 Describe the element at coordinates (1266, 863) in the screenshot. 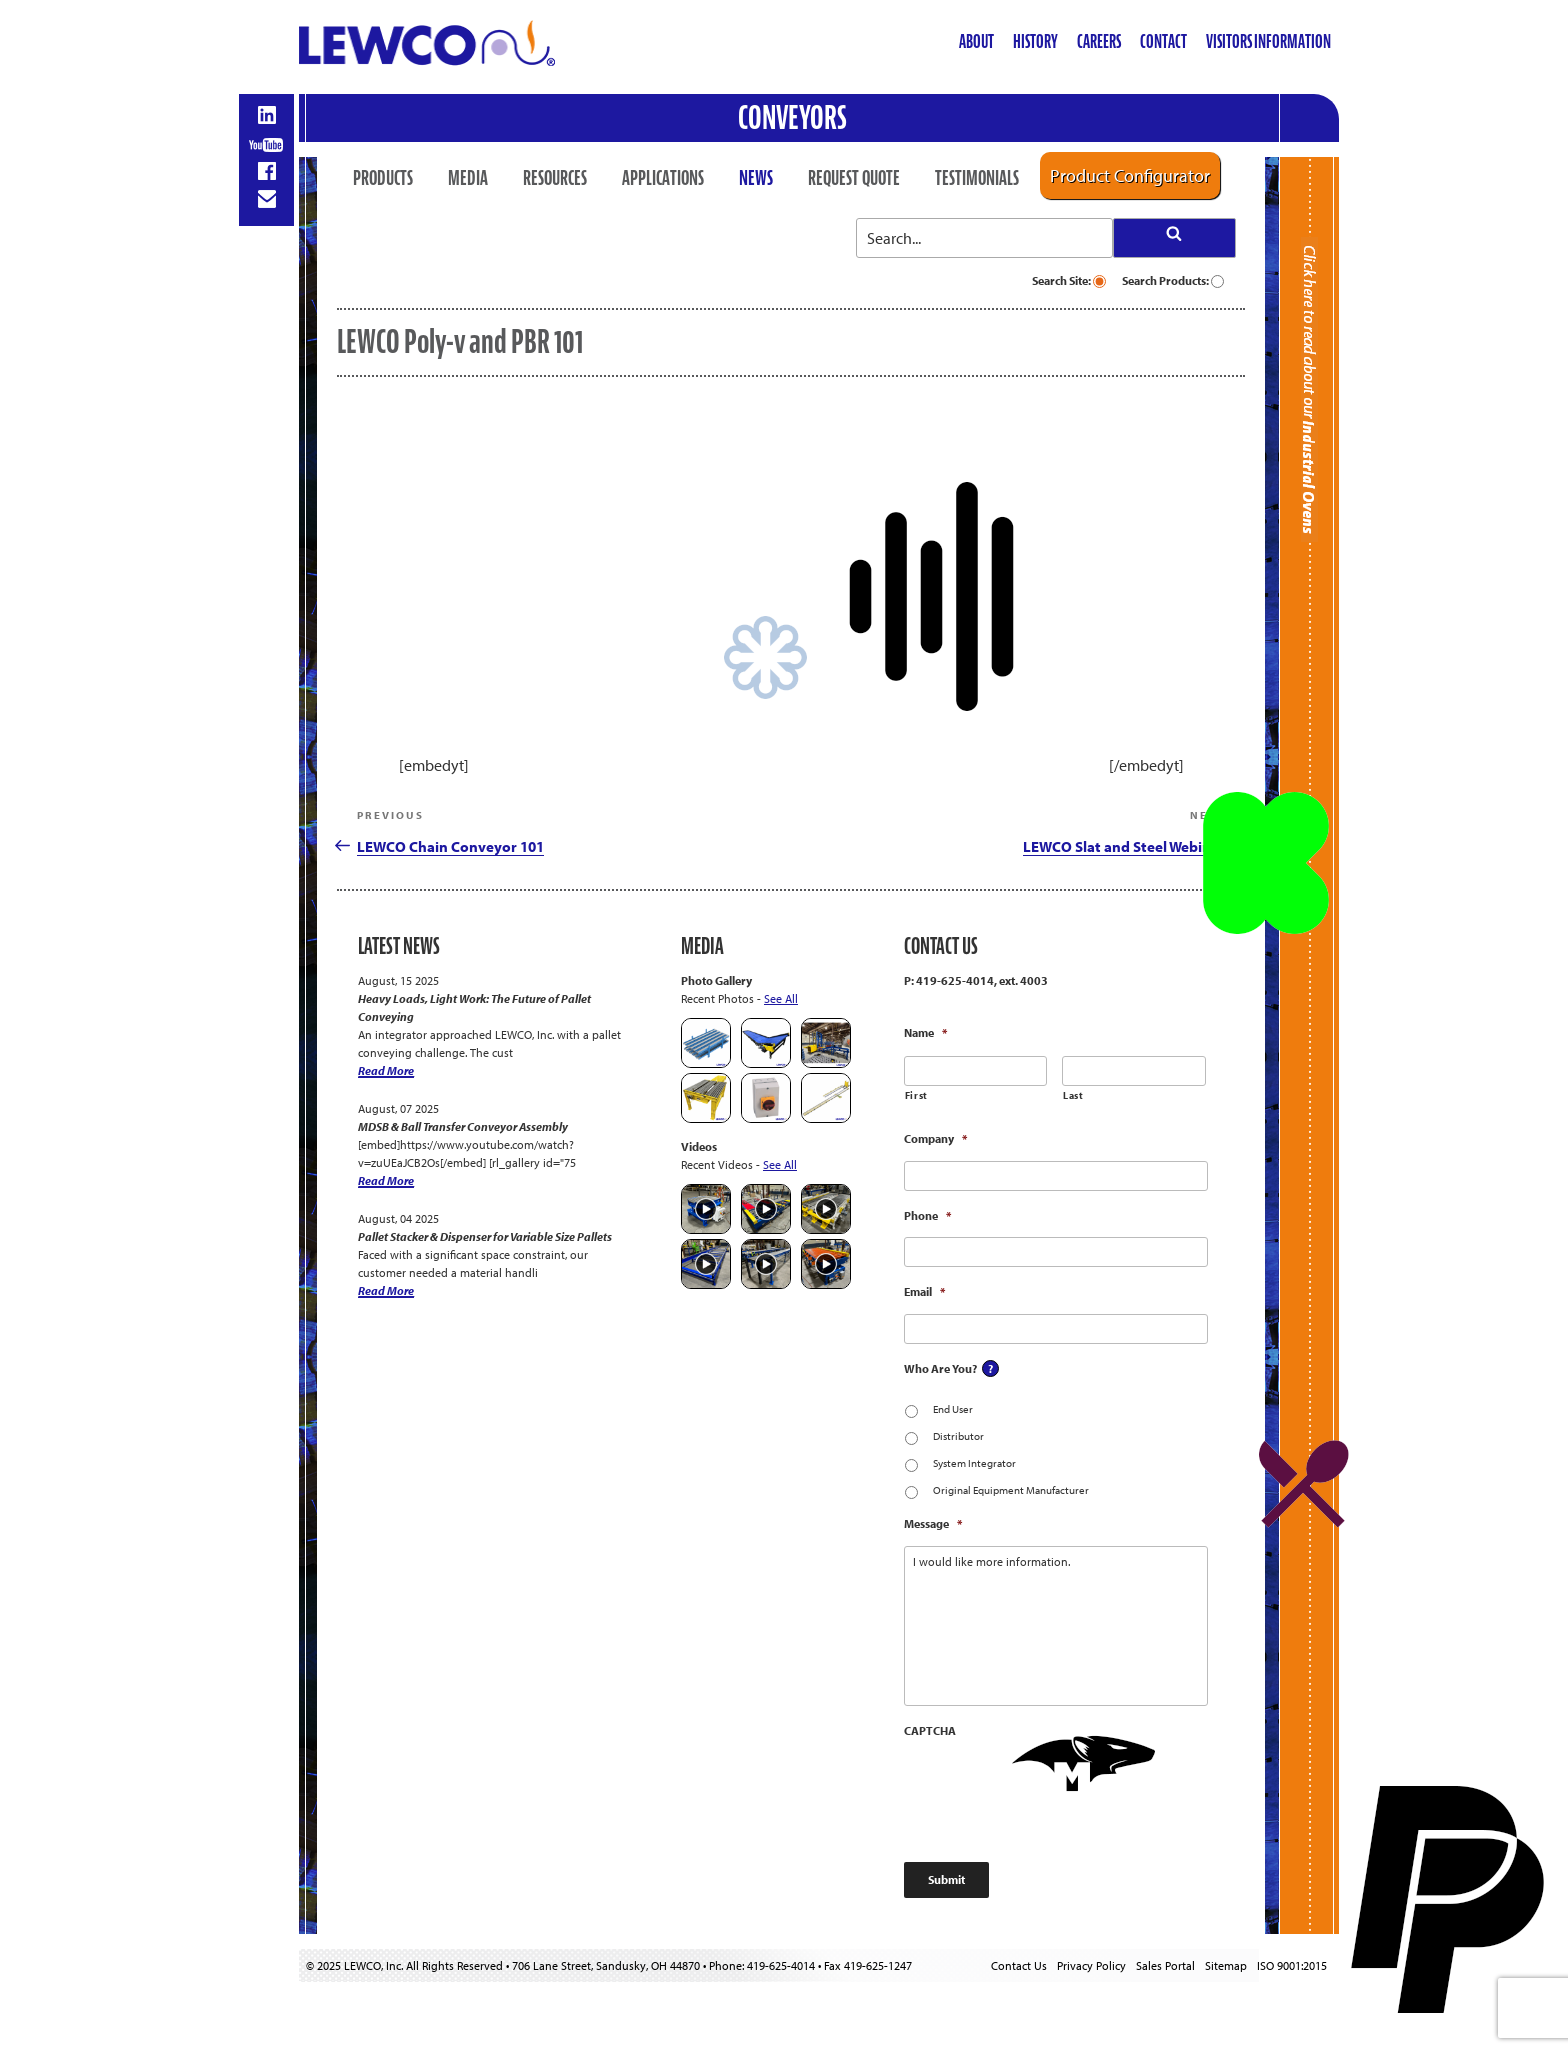

I see `open Kickstarter app` at that location.